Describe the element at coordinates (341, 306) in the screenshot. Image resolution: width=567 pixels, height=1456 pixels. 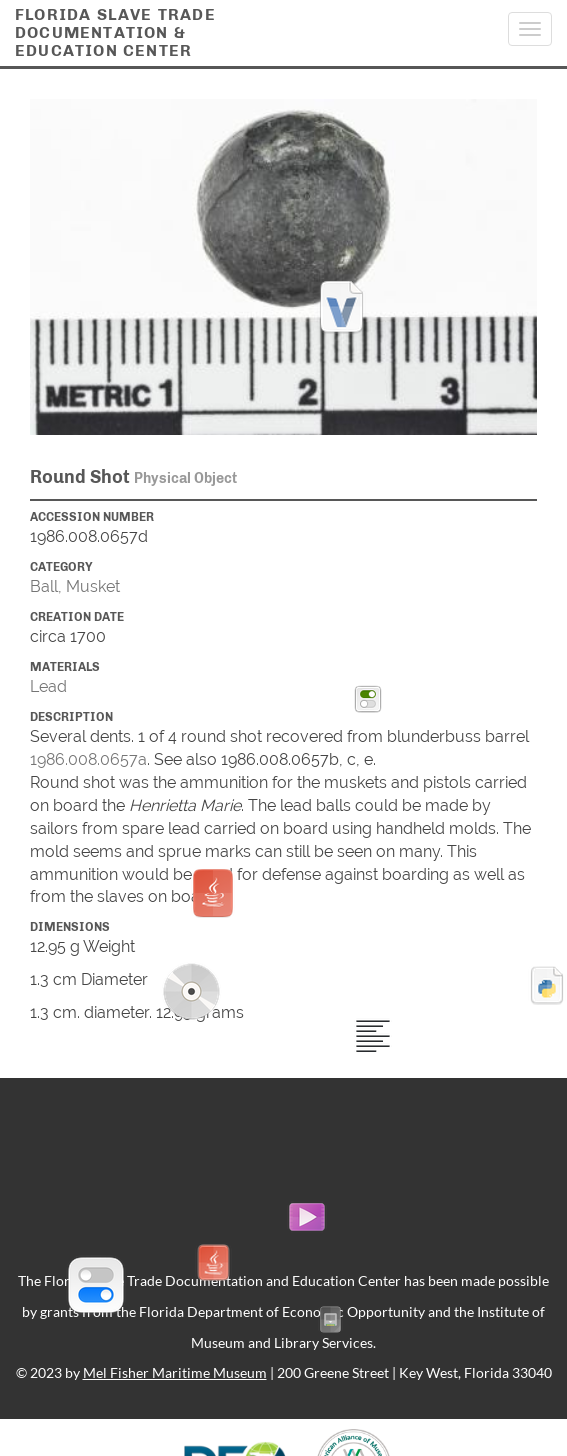
I see `a v programming language source file` at that location.